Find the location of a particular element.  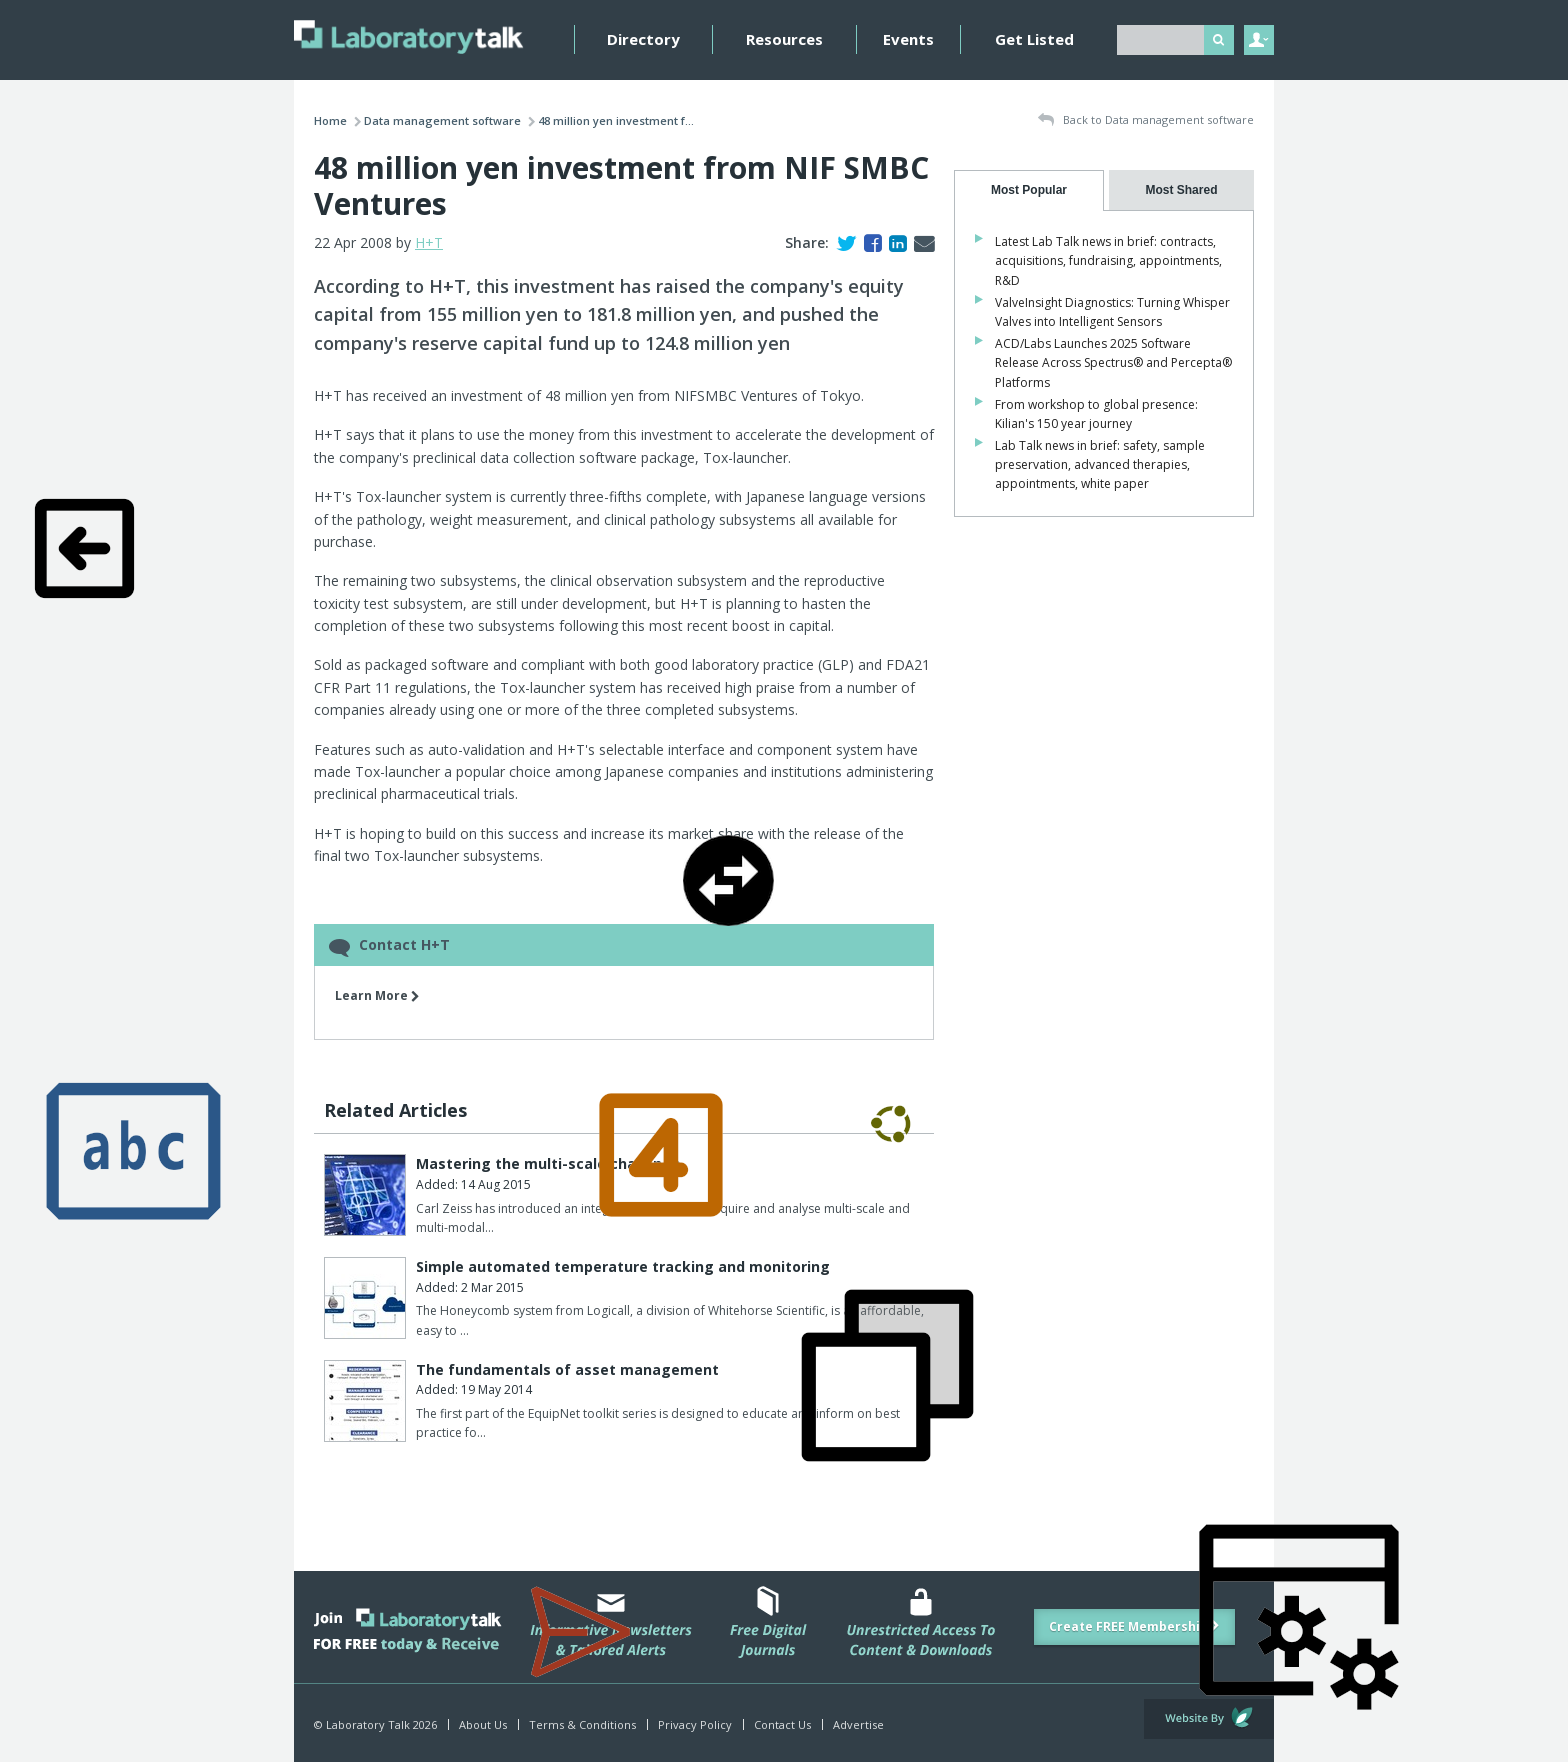

open ubuntu terminal is located at coordinates (892, 1124).